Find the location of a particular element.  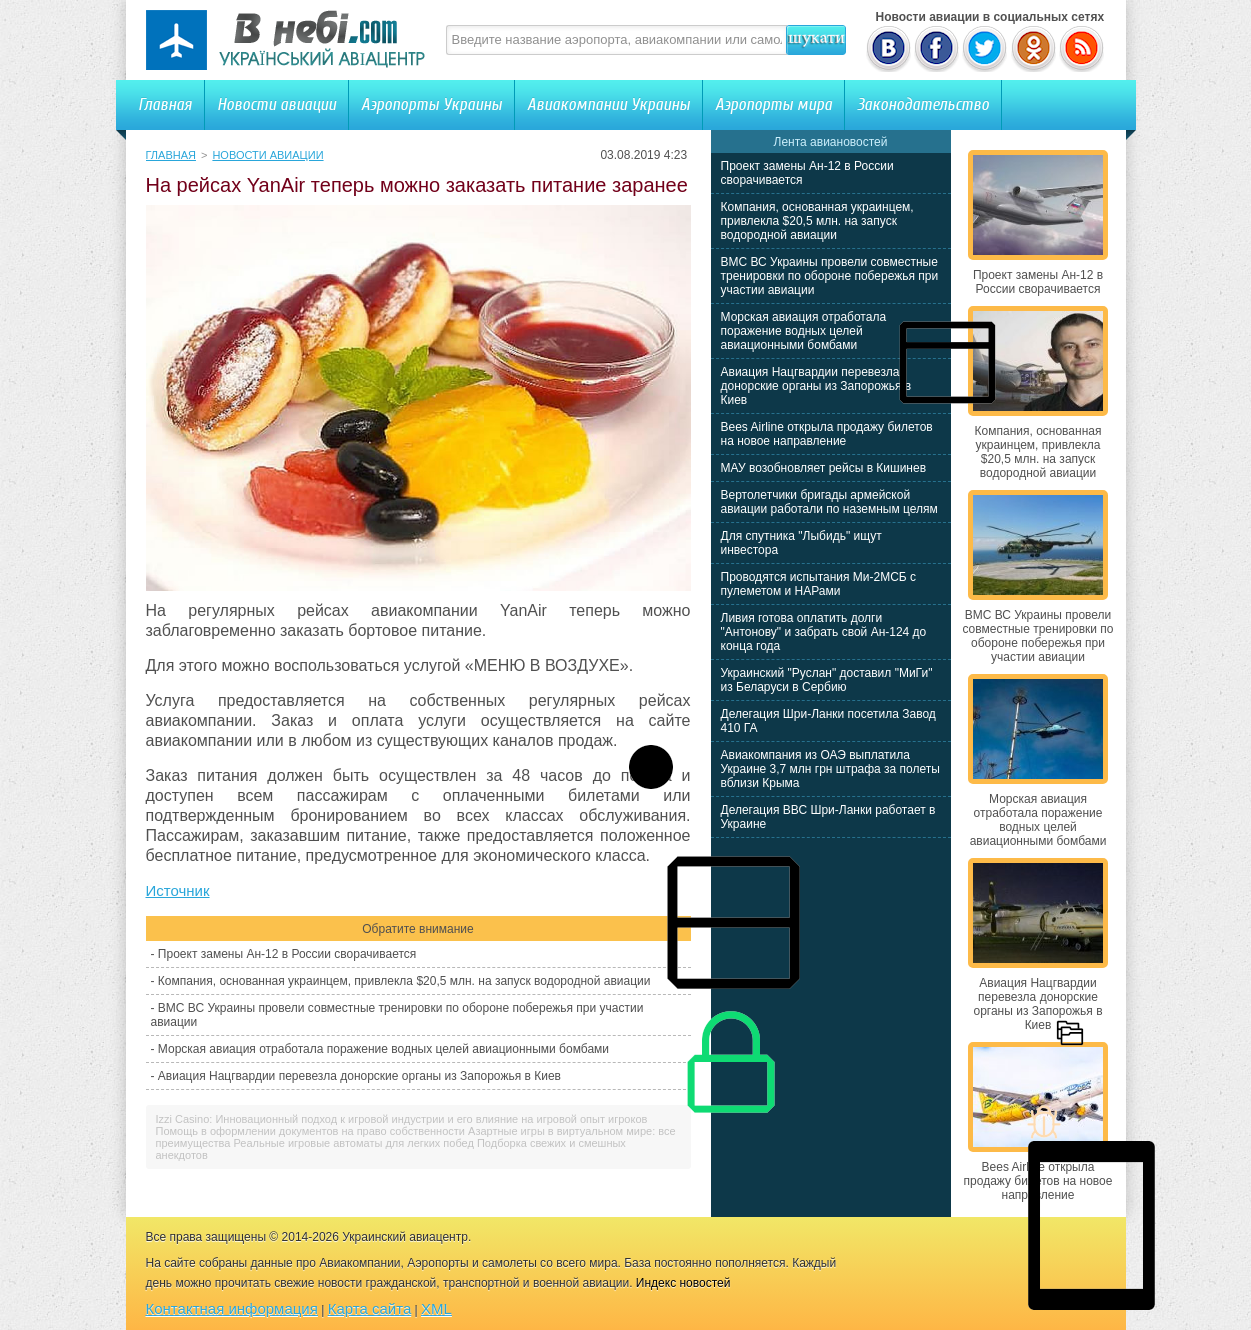

split editor view horizontally is located at coordinates (728, 917).